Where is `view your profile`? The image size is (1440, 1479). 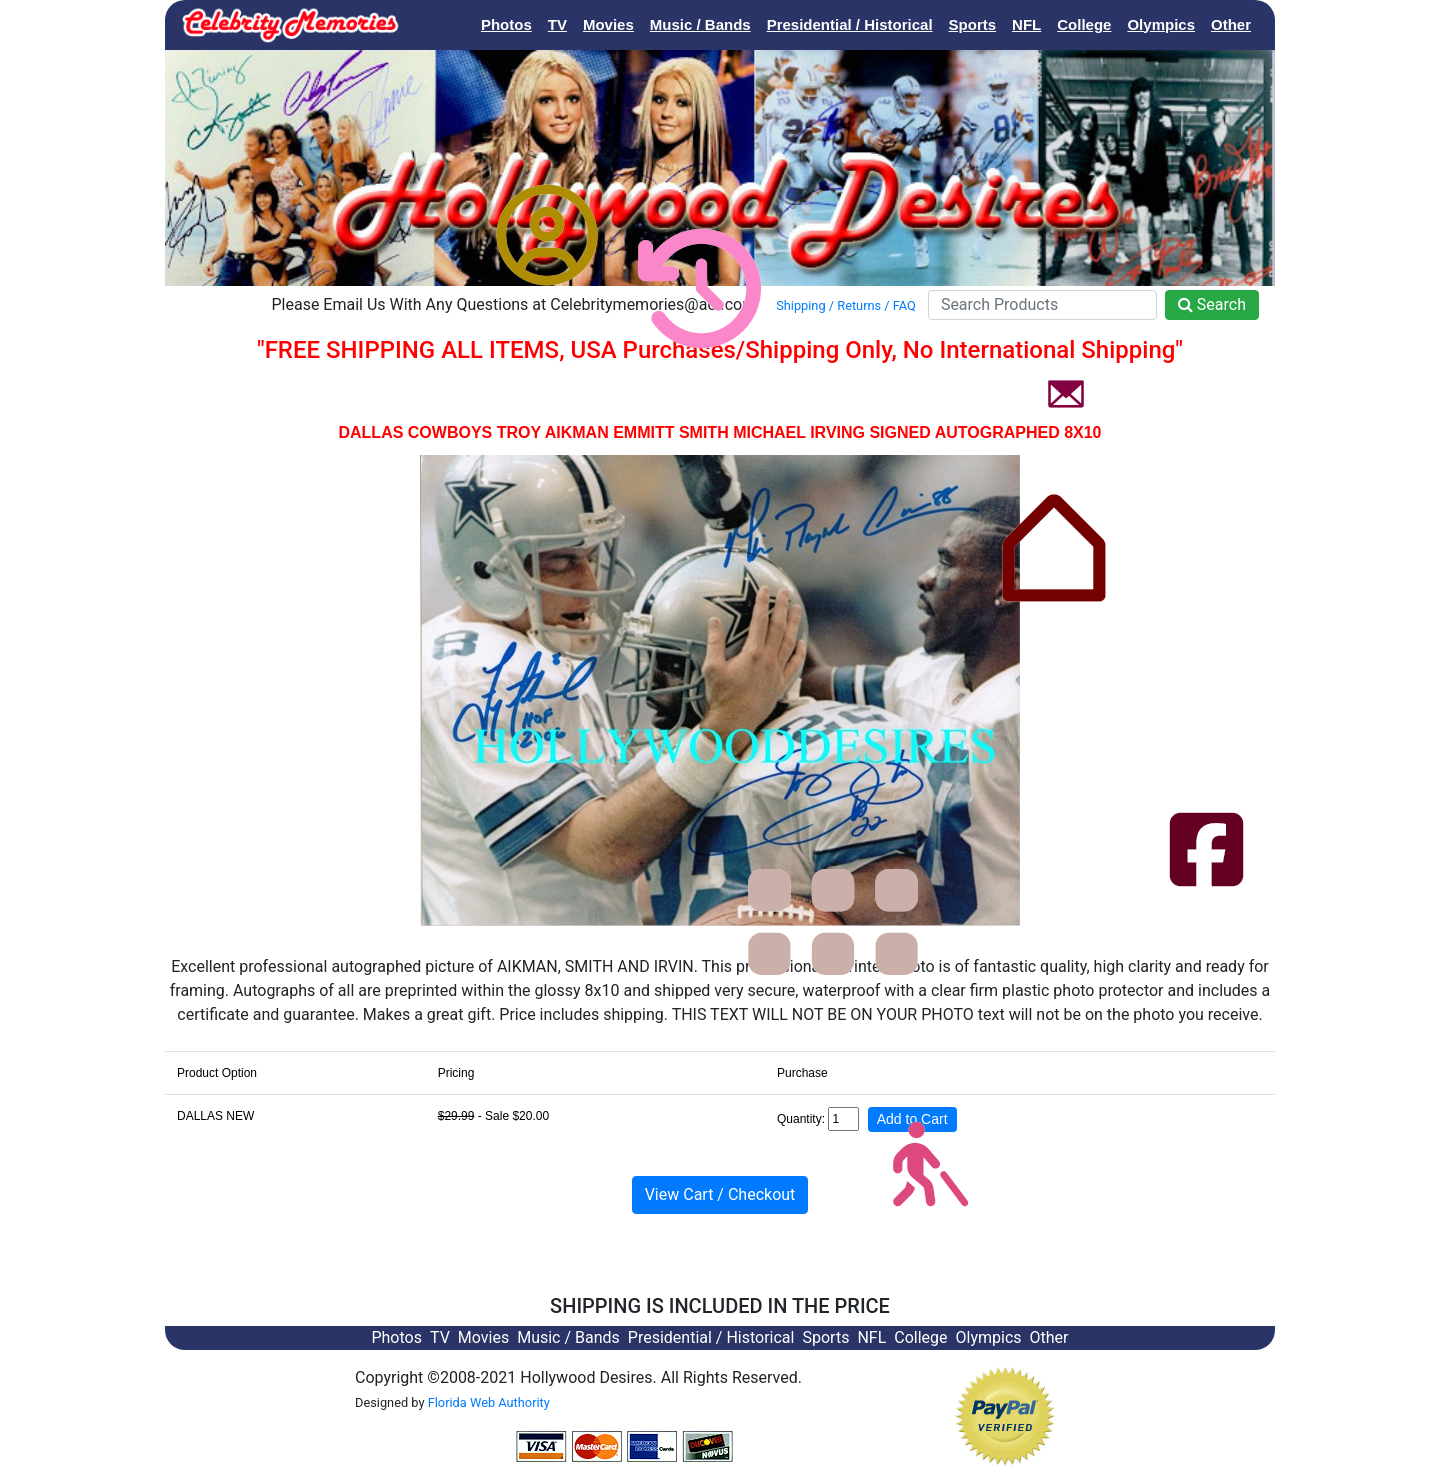
view your profile is located at coordinates (547, 235).